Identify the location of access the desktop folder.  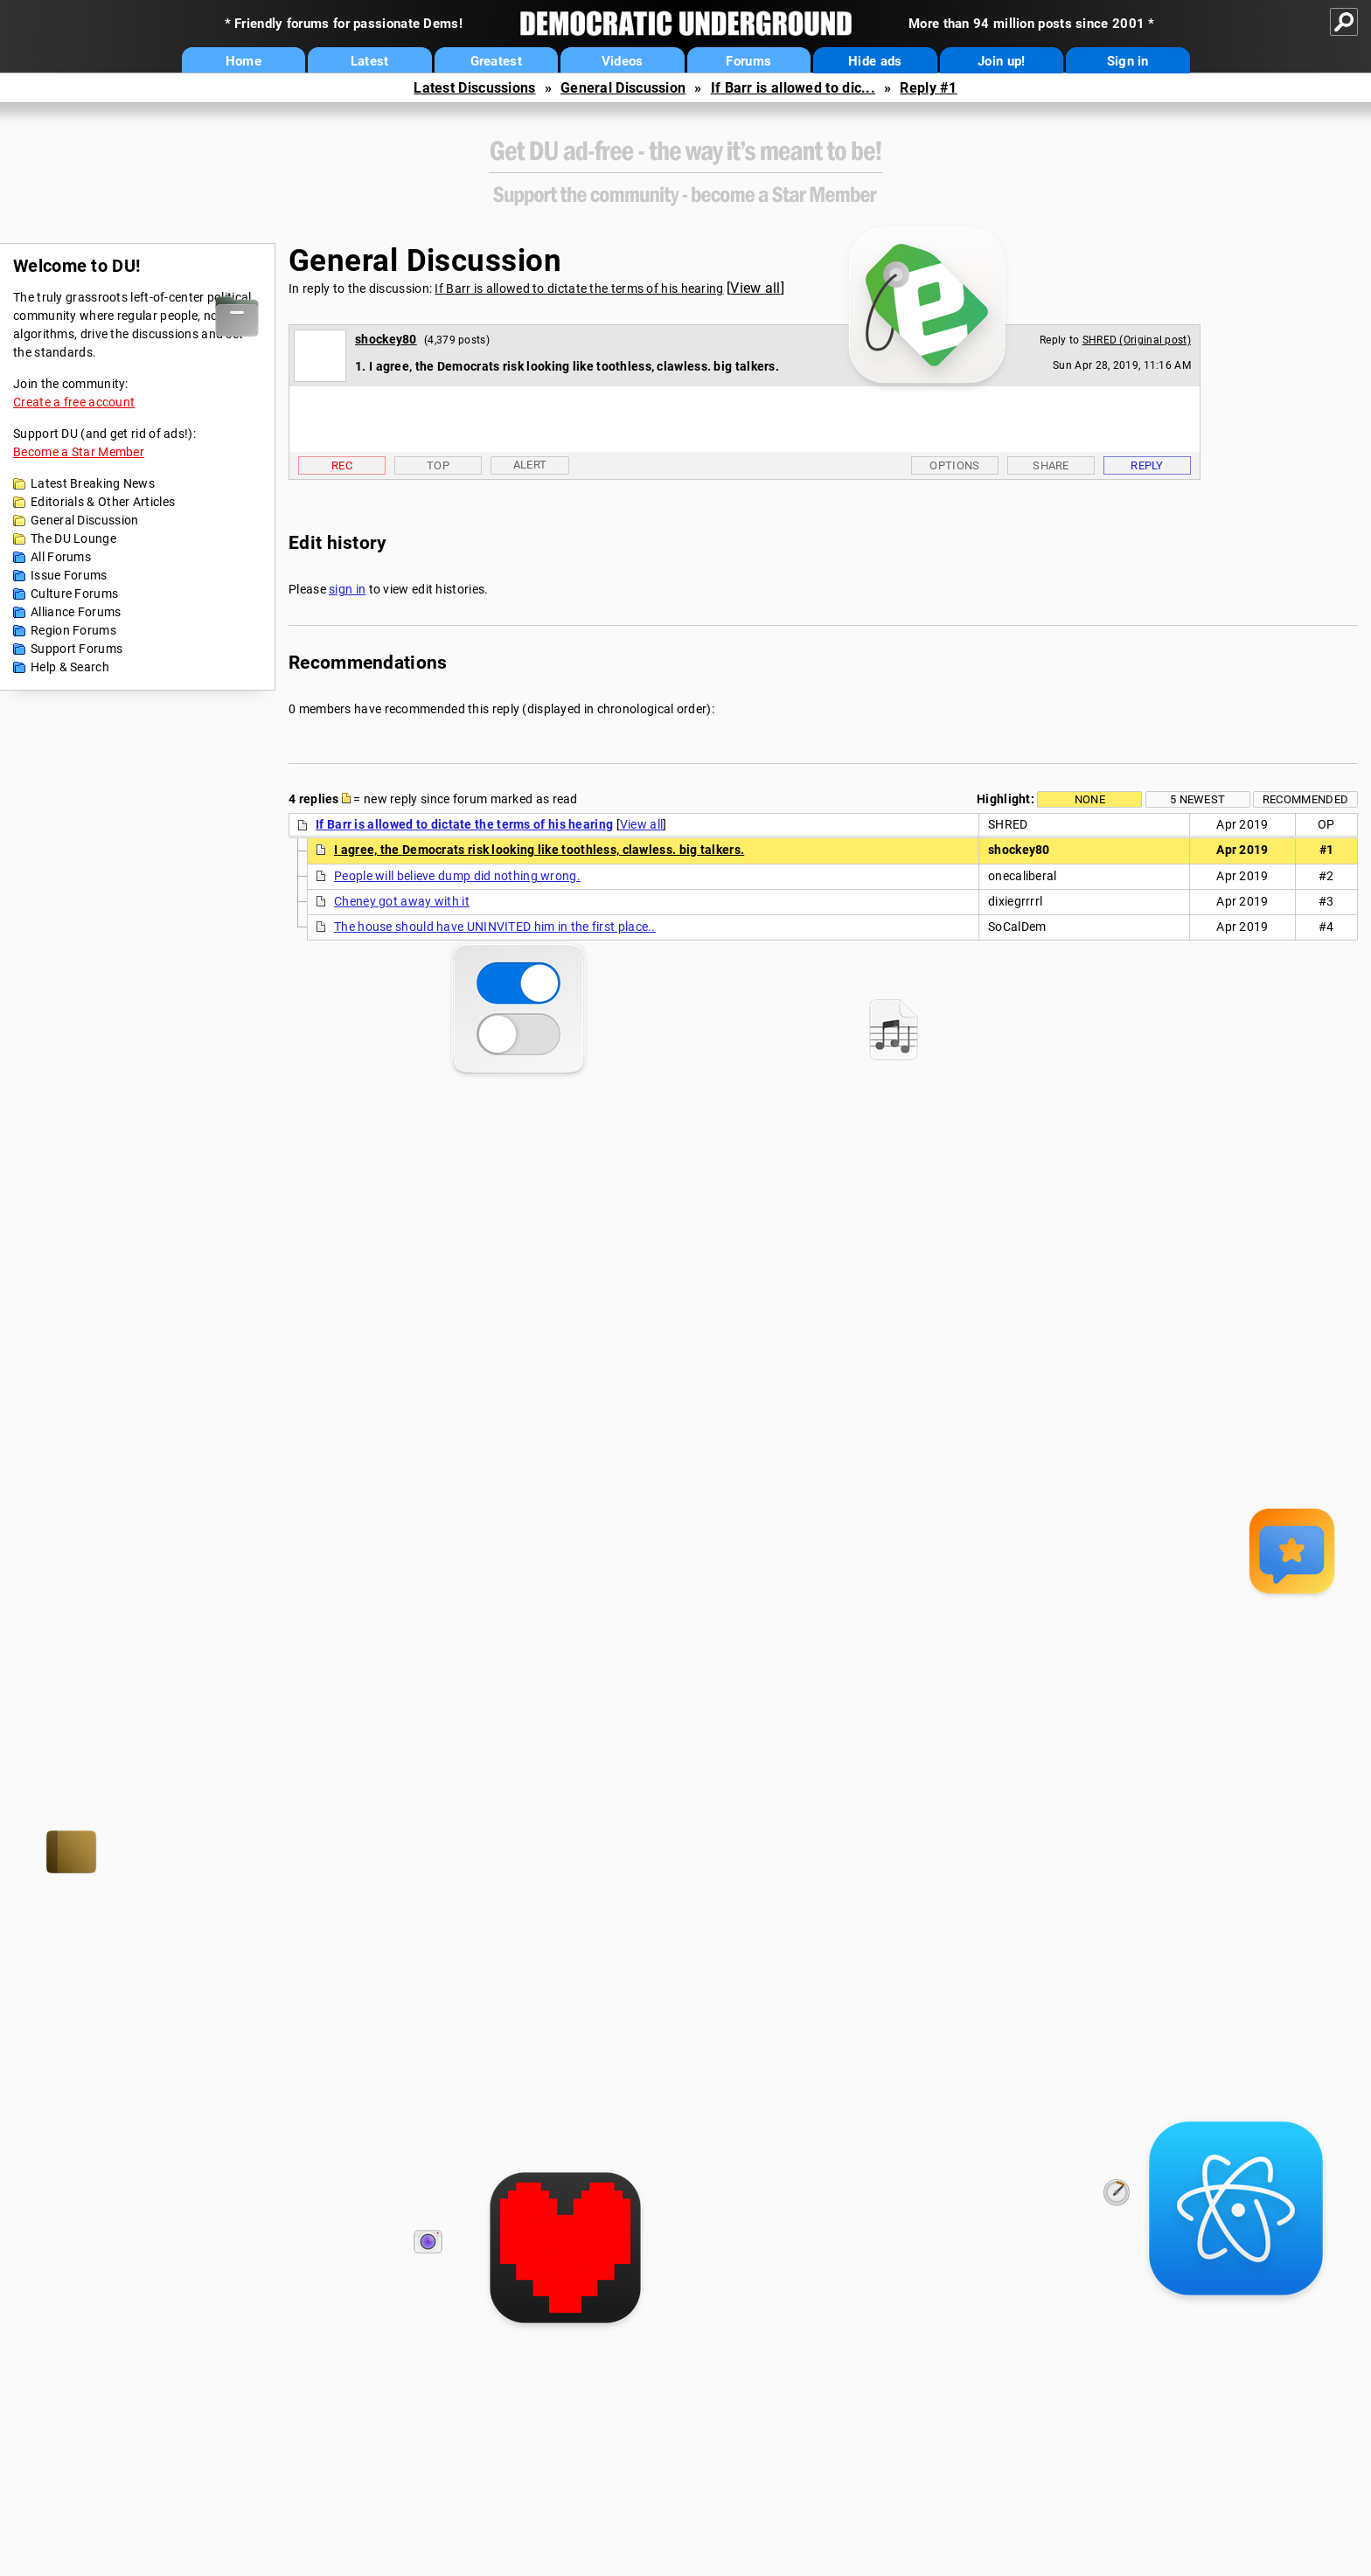
(71, 1850).